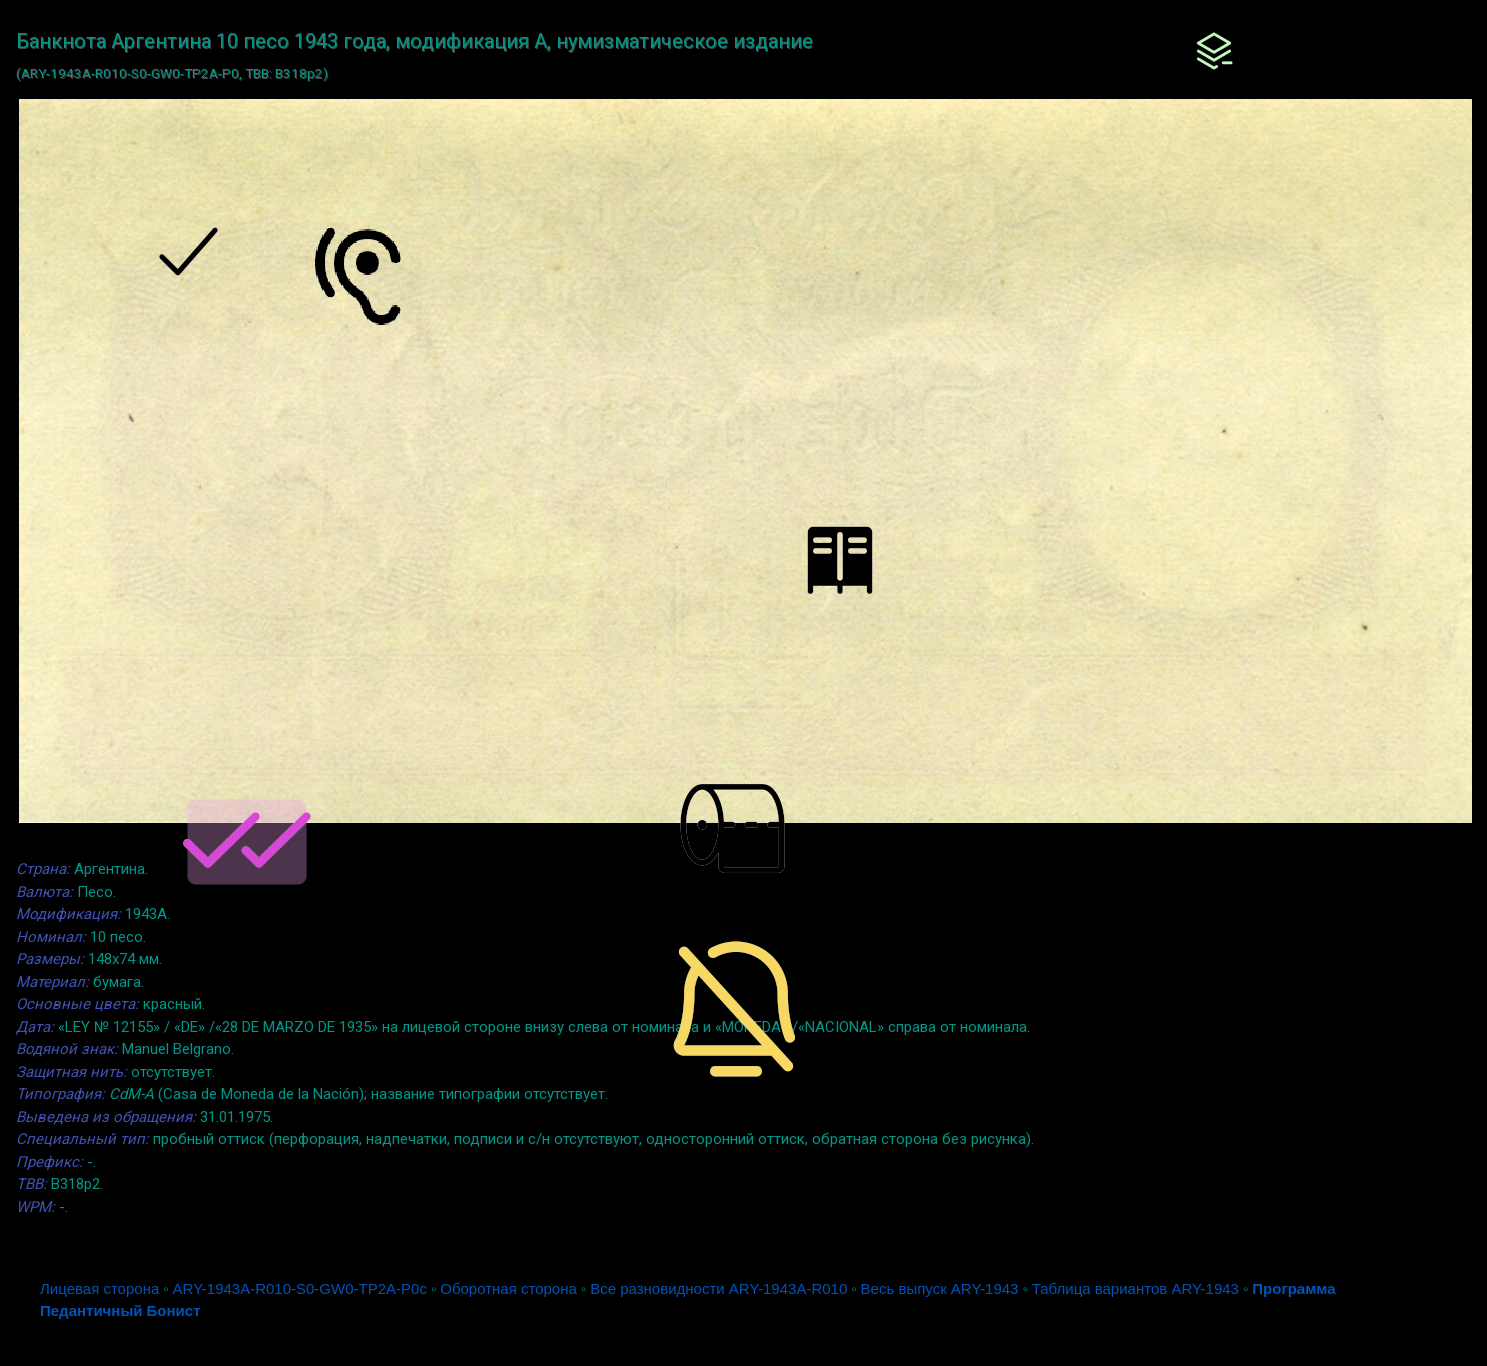 The image size is (1487, 1366). What do you see at coordinates (358, 277) in the screenshot?
I see `access hearing or audio accessibility settings` at bounding box center [358, 277].